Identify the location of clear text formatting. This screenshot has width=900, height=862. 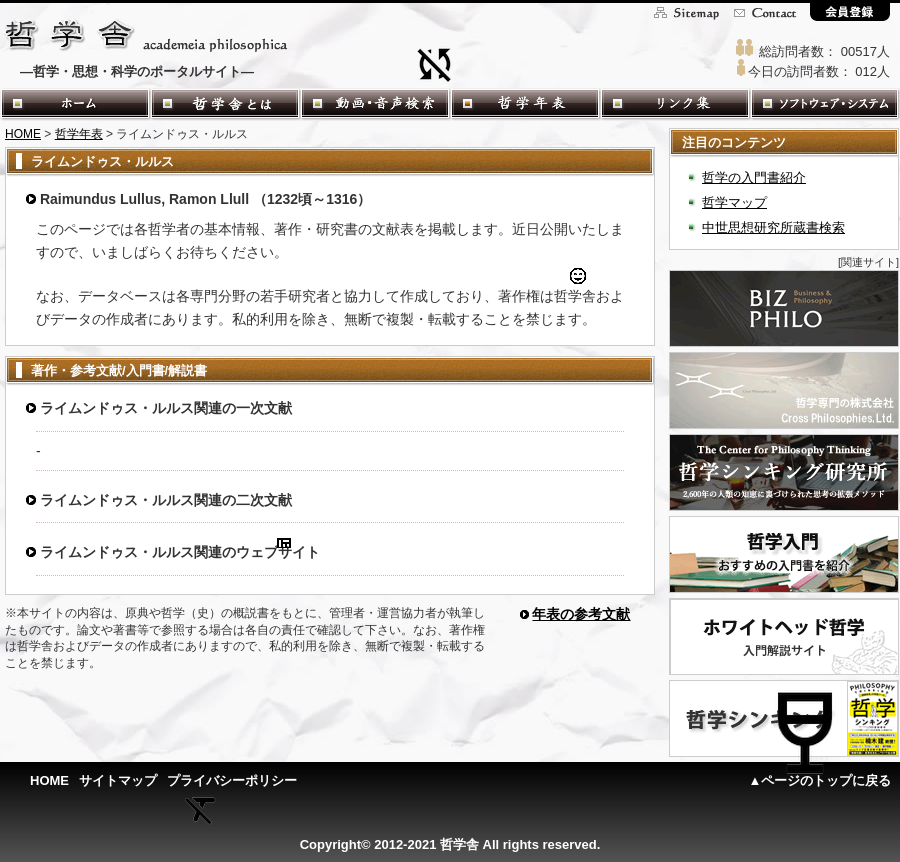
(201, 809).